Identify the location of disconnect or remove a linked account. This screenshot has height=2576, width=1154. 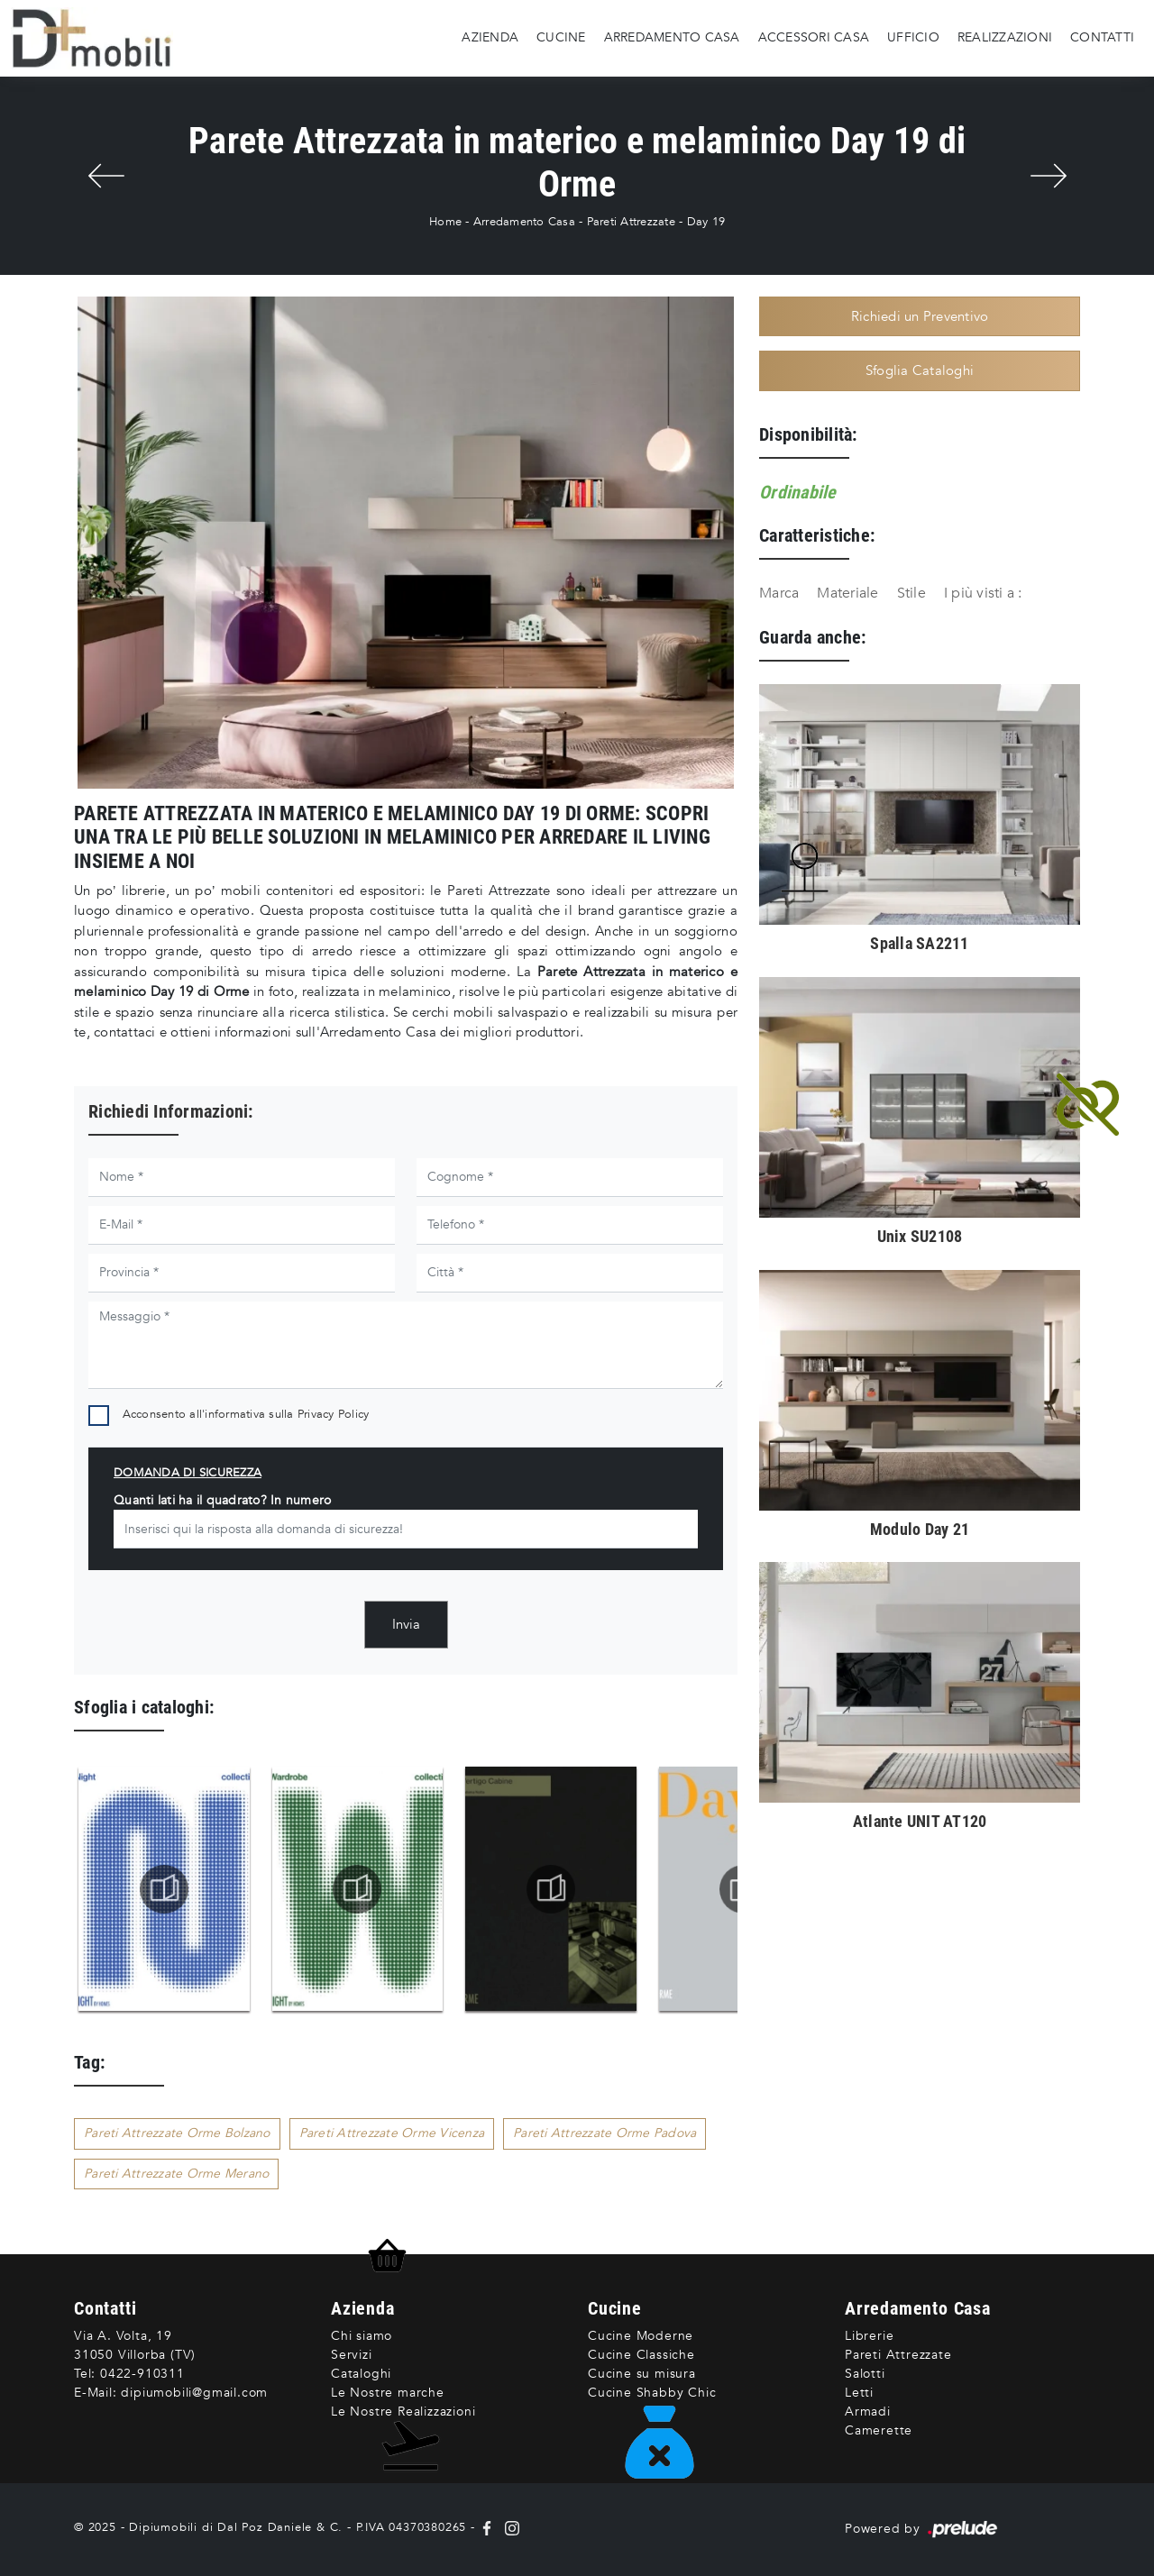
(1087, 1104).